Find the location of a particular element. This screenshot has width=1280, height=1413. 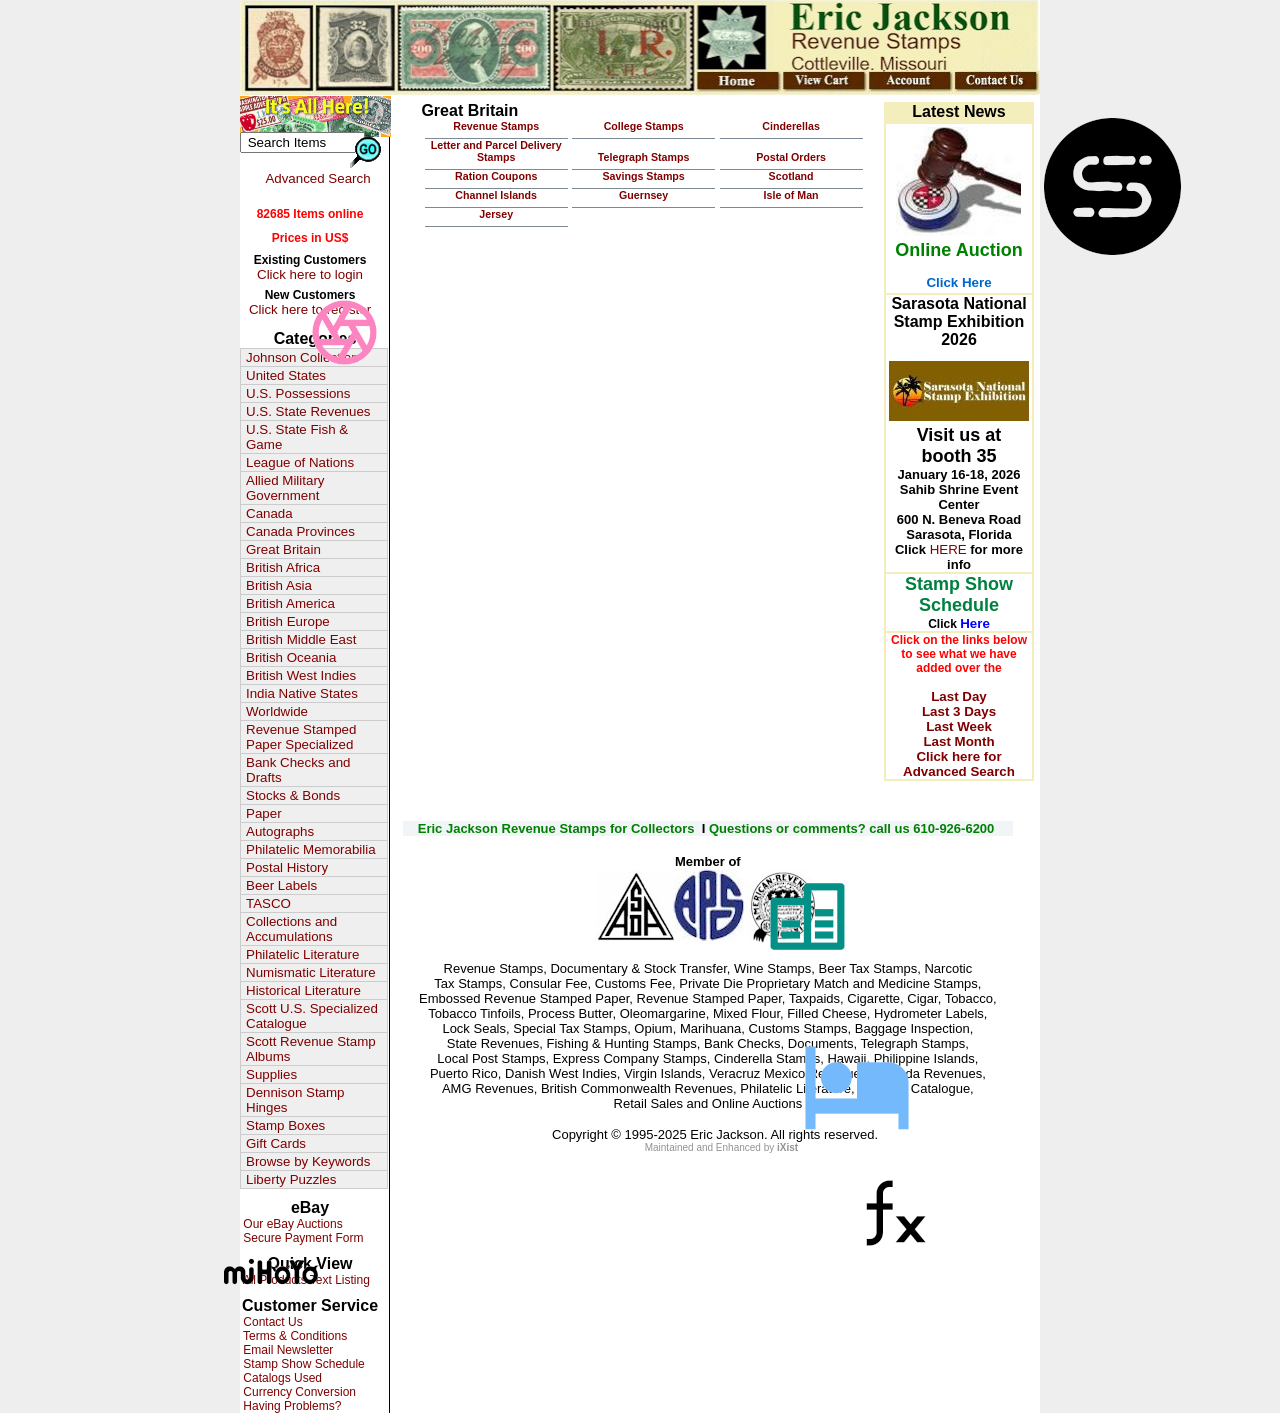

access database or data storage is located at coordinates (807, 916).